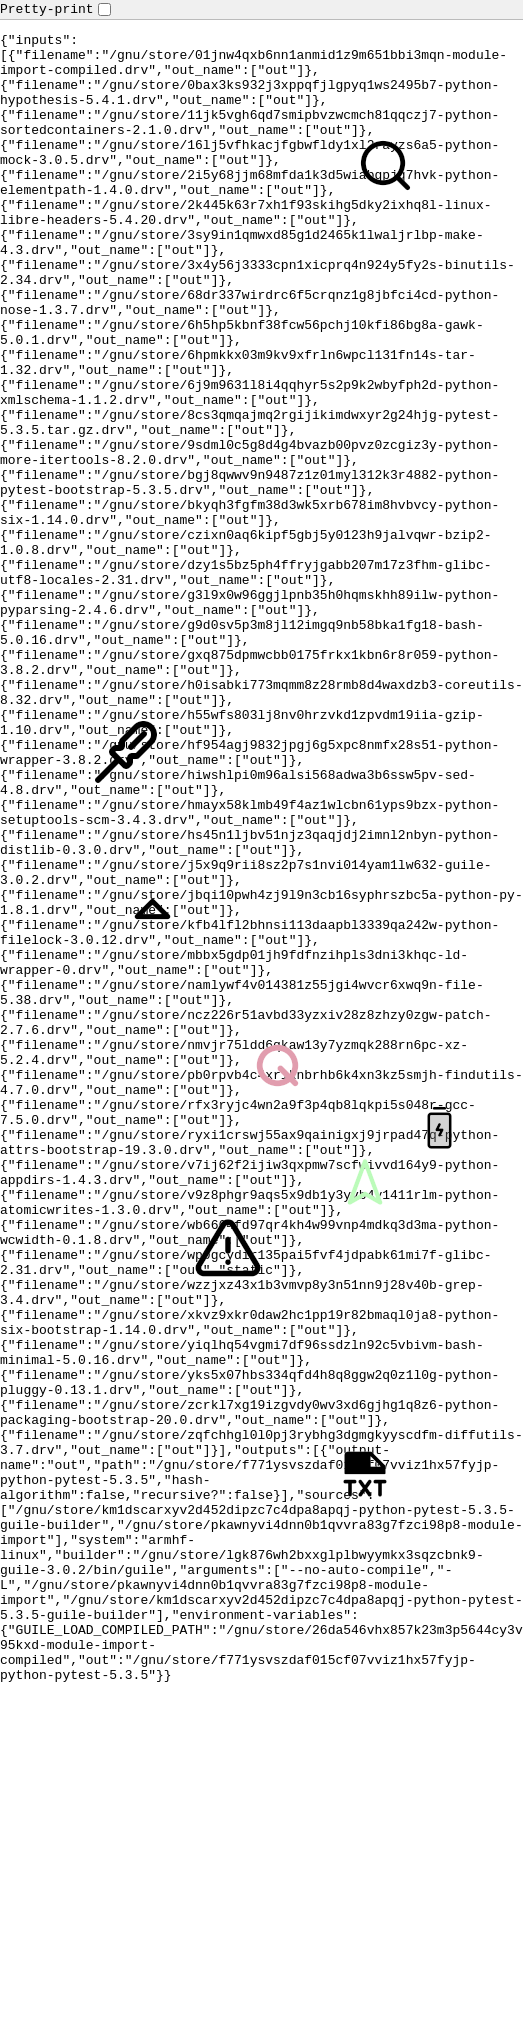 This screenshot has width=523, height=2026. What do you see at coordinates (277, 1065) in the screenshot?
I see `indicates guatemalan quetzal currency` at bounding box center [277, 1065].